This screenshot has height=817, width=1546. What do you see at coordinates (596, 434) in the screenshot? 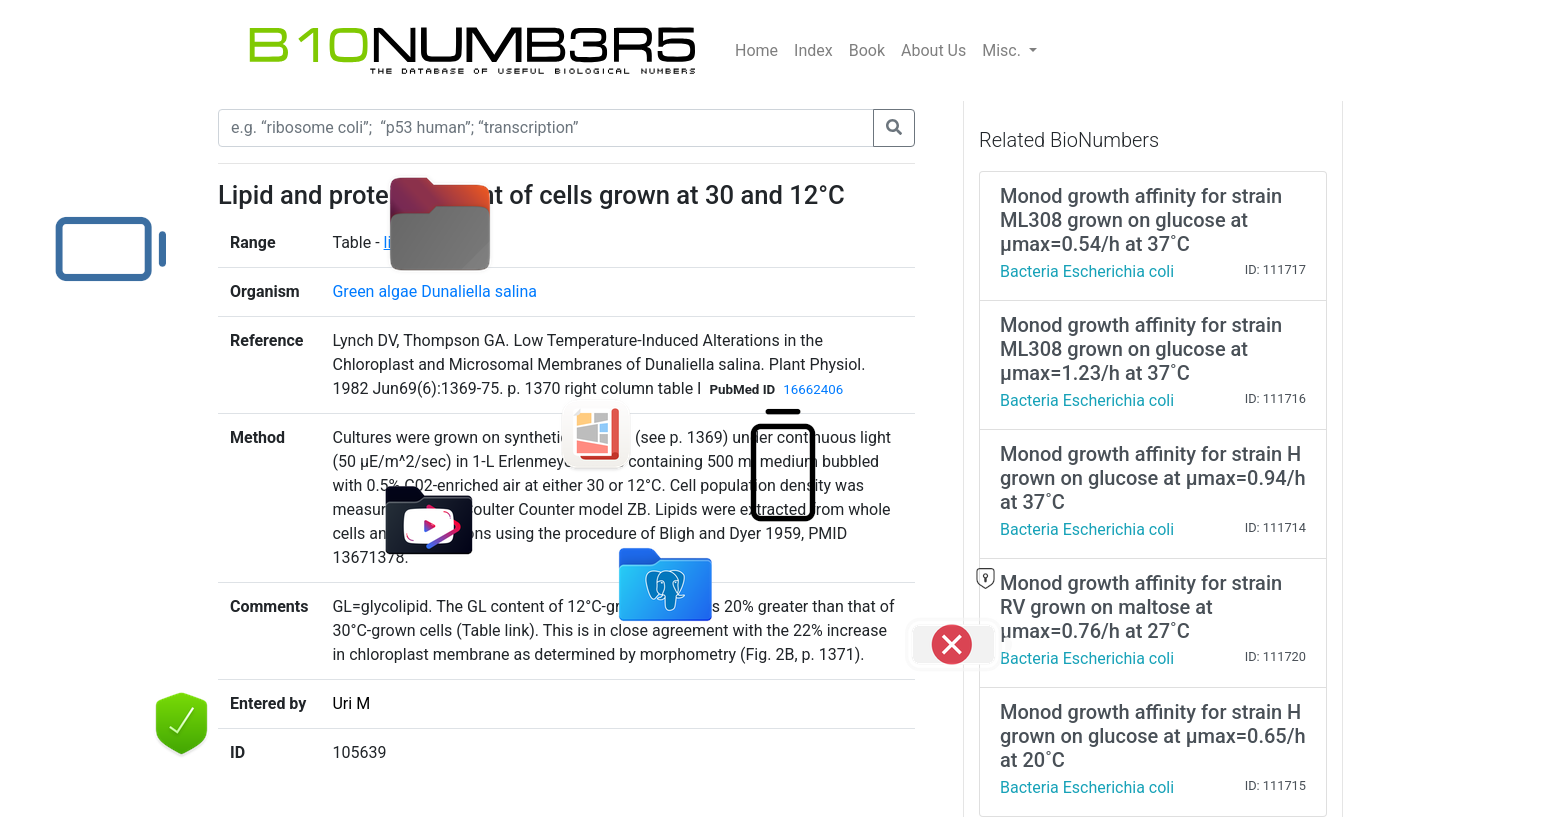
I see `open komikku manga reader app` at bounding box center [596, 434].